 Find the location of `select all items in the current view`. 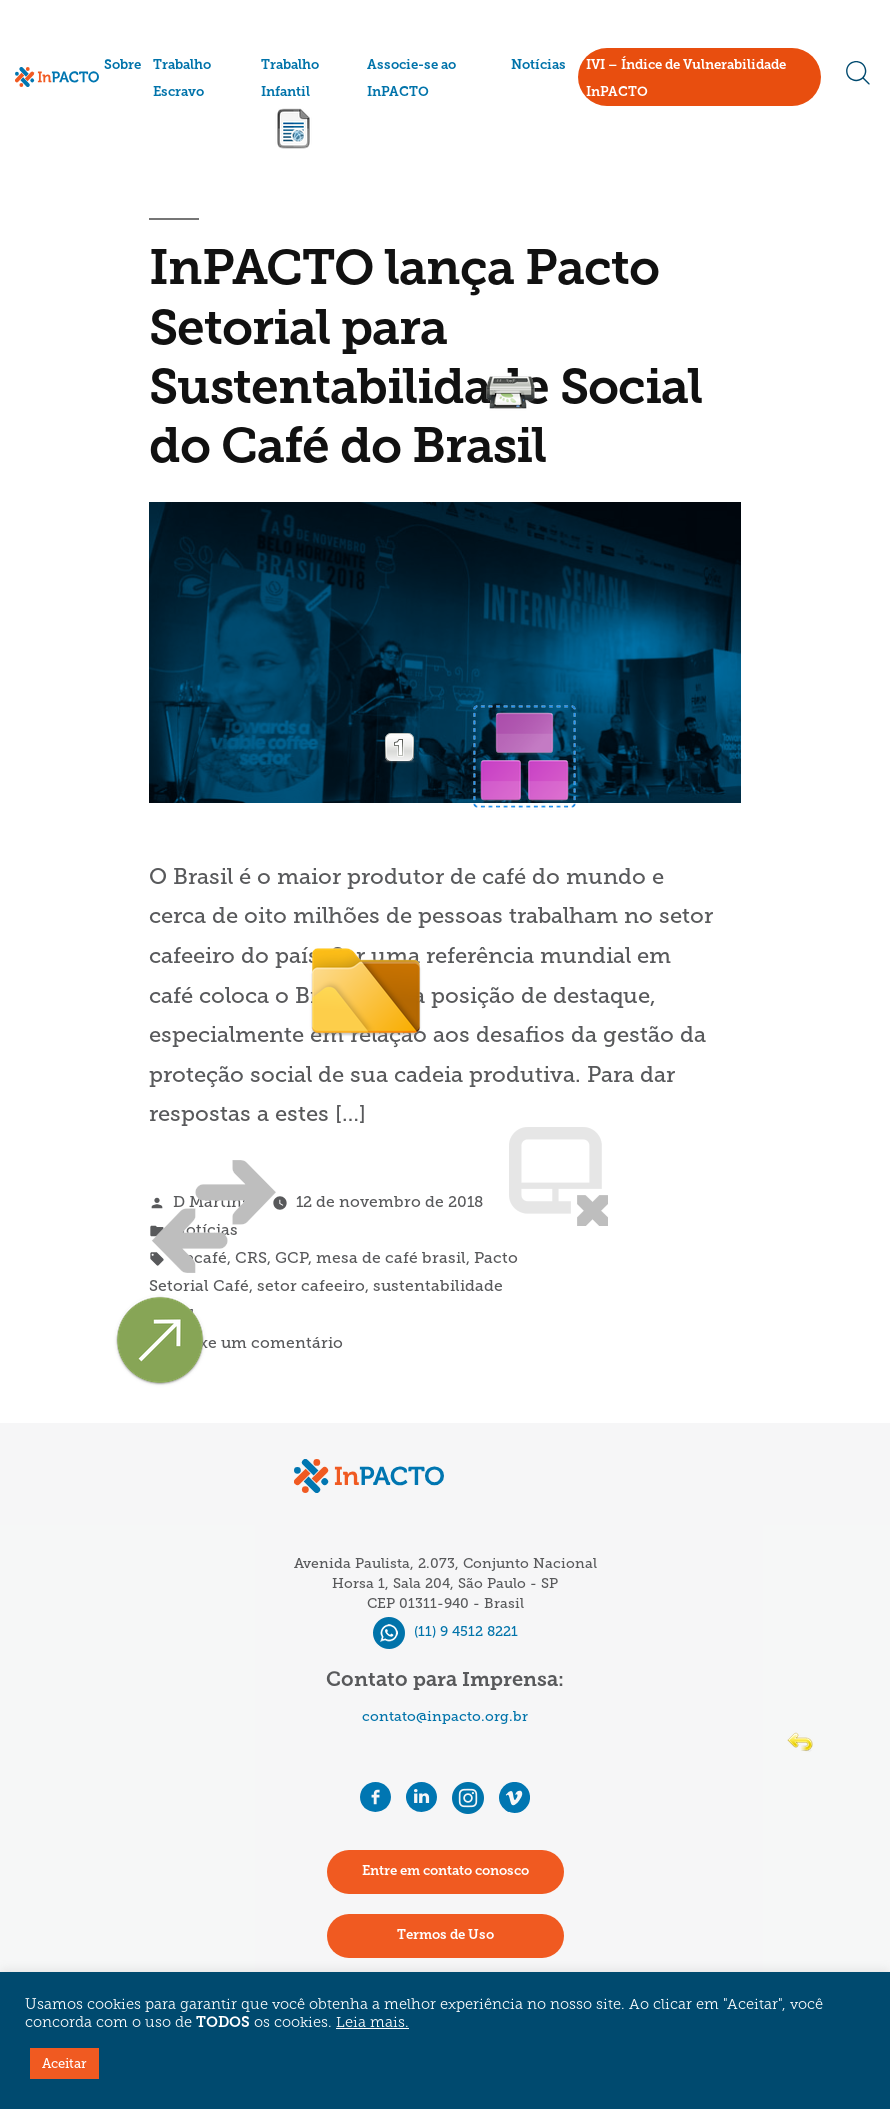

select all items in the current view is located at coordinates (524, 756).